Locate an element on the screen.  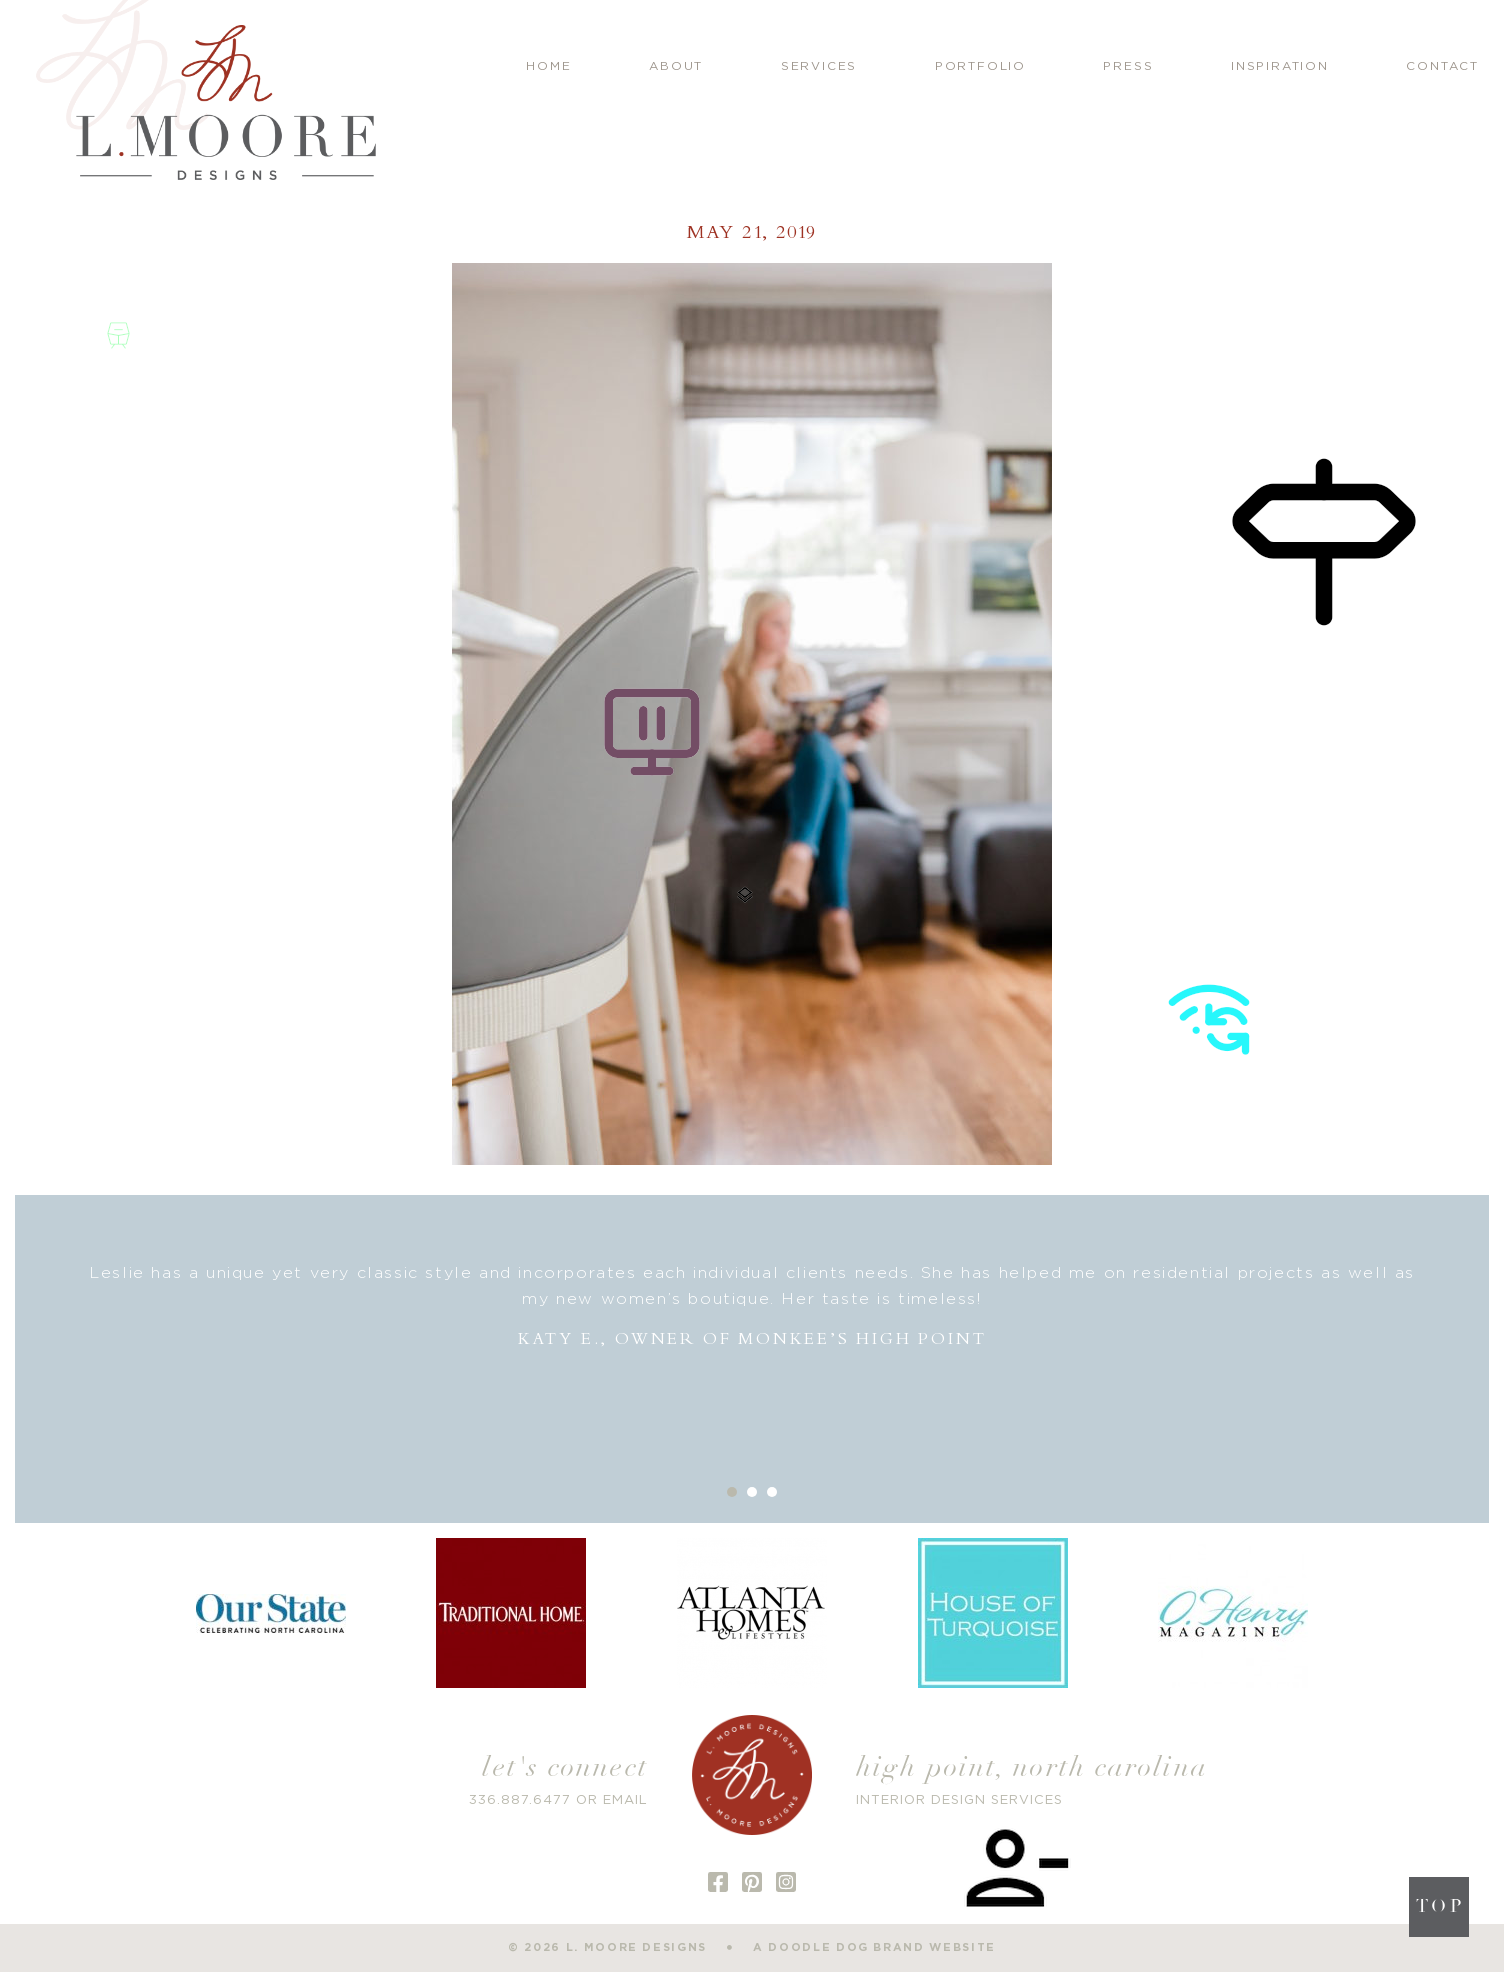
toggle map layers or overlays is located at coordinates (745, 895).